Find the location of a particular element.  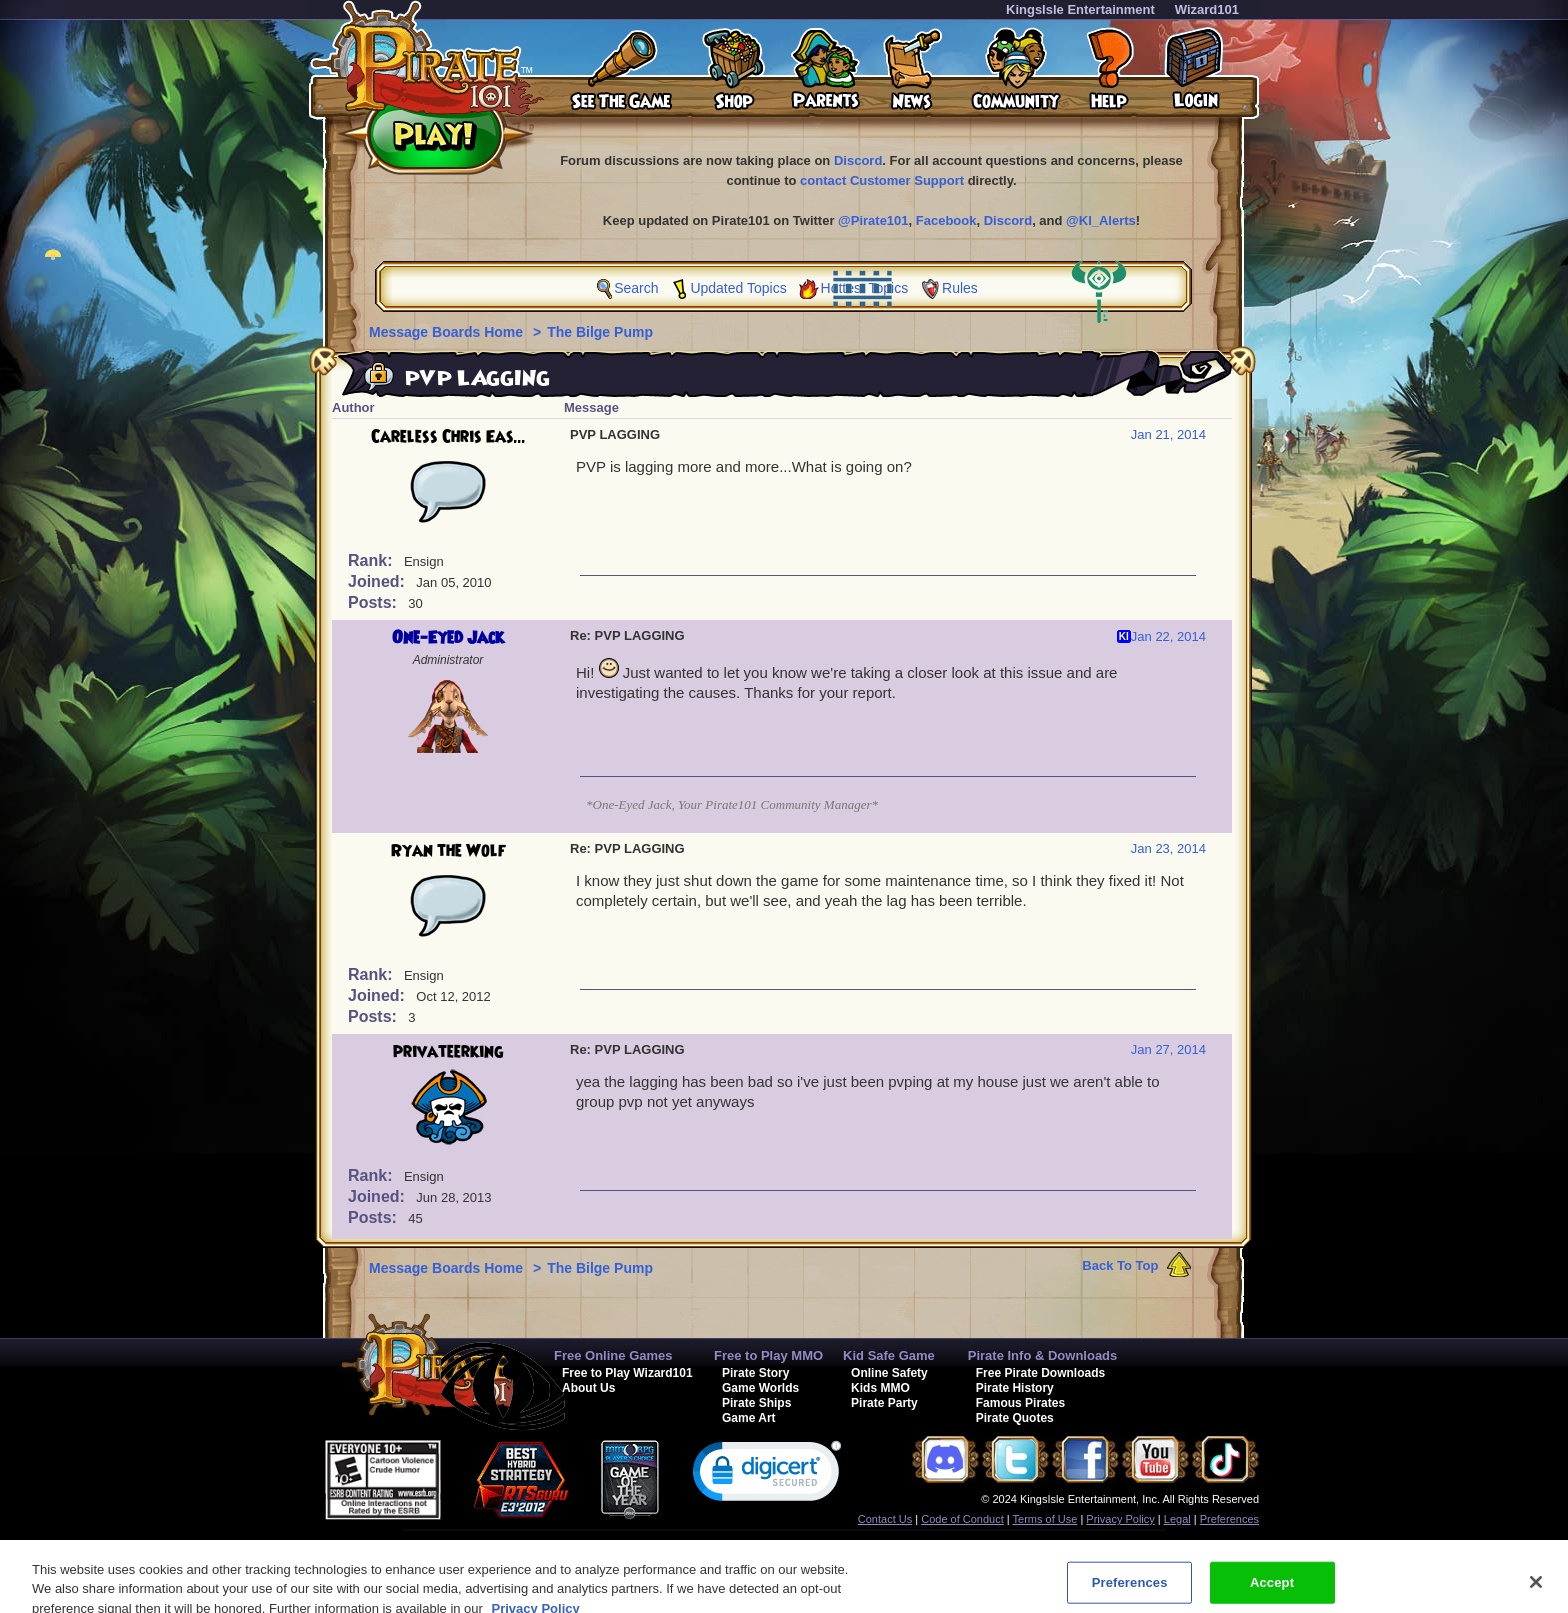

access train or railway station information is located at coordinates (862, 288).